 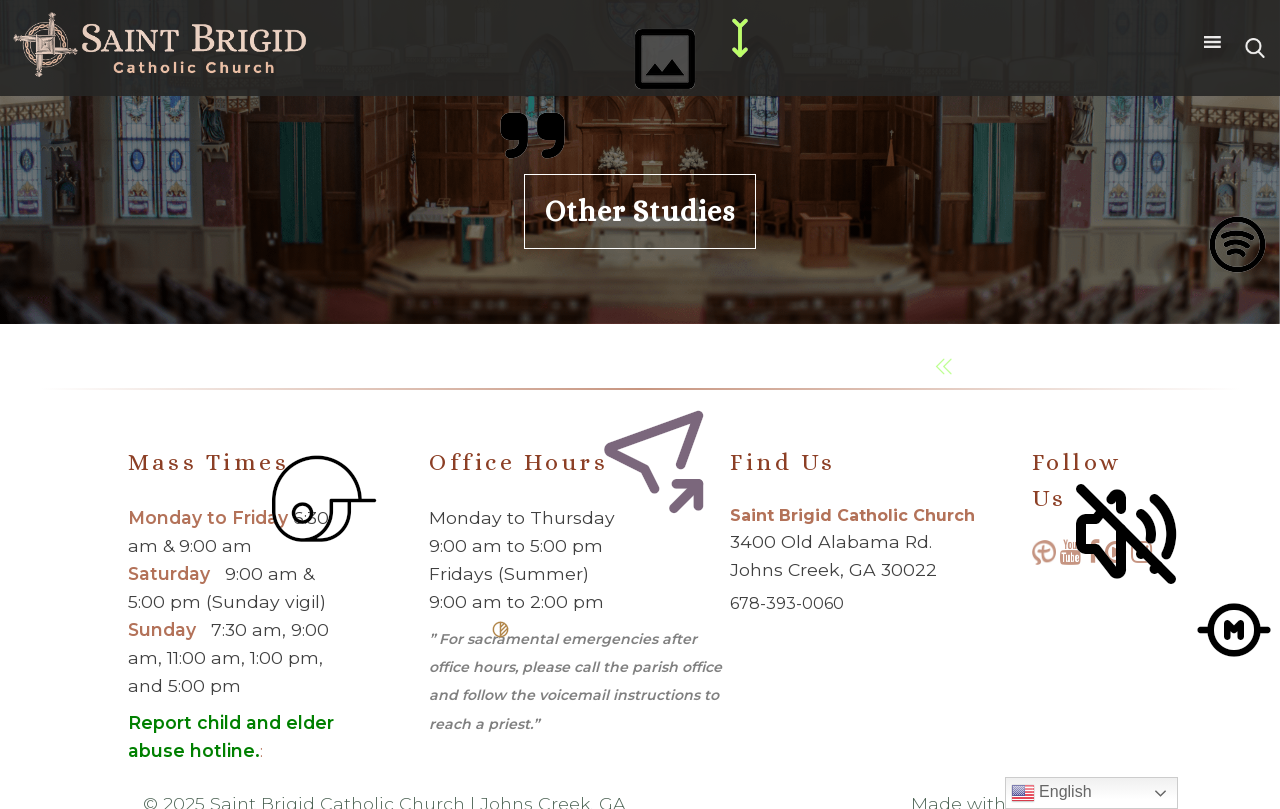 What do you see at coordinates (1234, 630) in the screenshot?
I see `represents a motor component in a circuit diagram` at bounding box center [1234, 630].